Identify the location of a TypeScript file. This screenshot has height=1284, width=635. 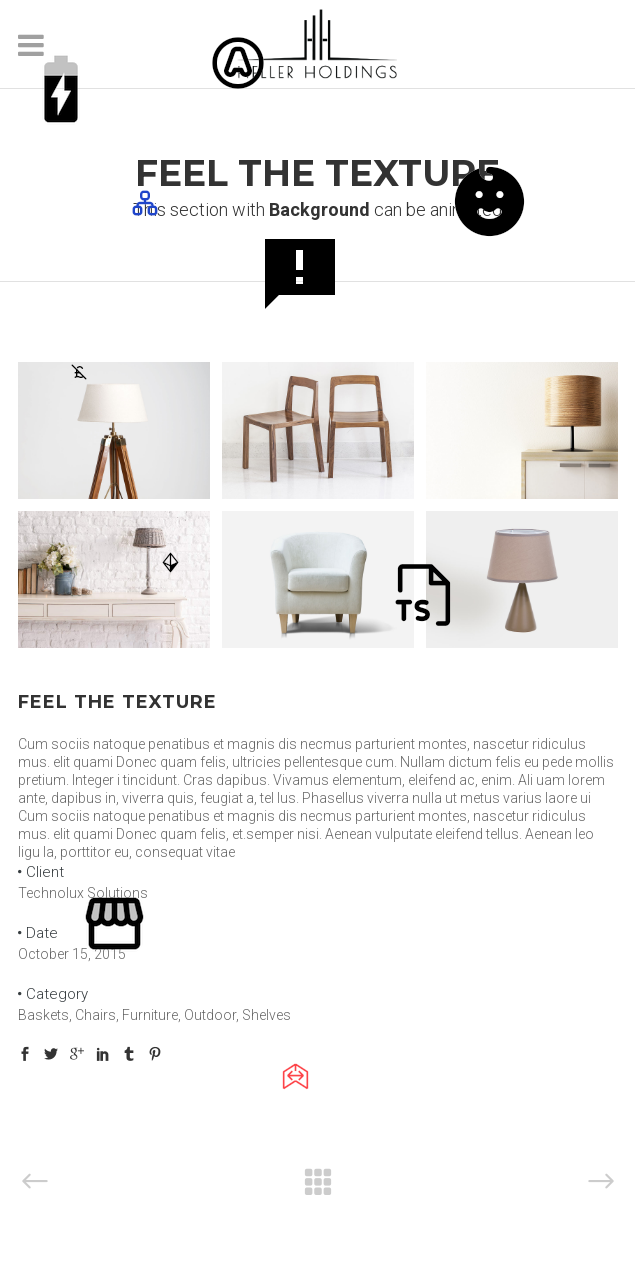
(424, 595).